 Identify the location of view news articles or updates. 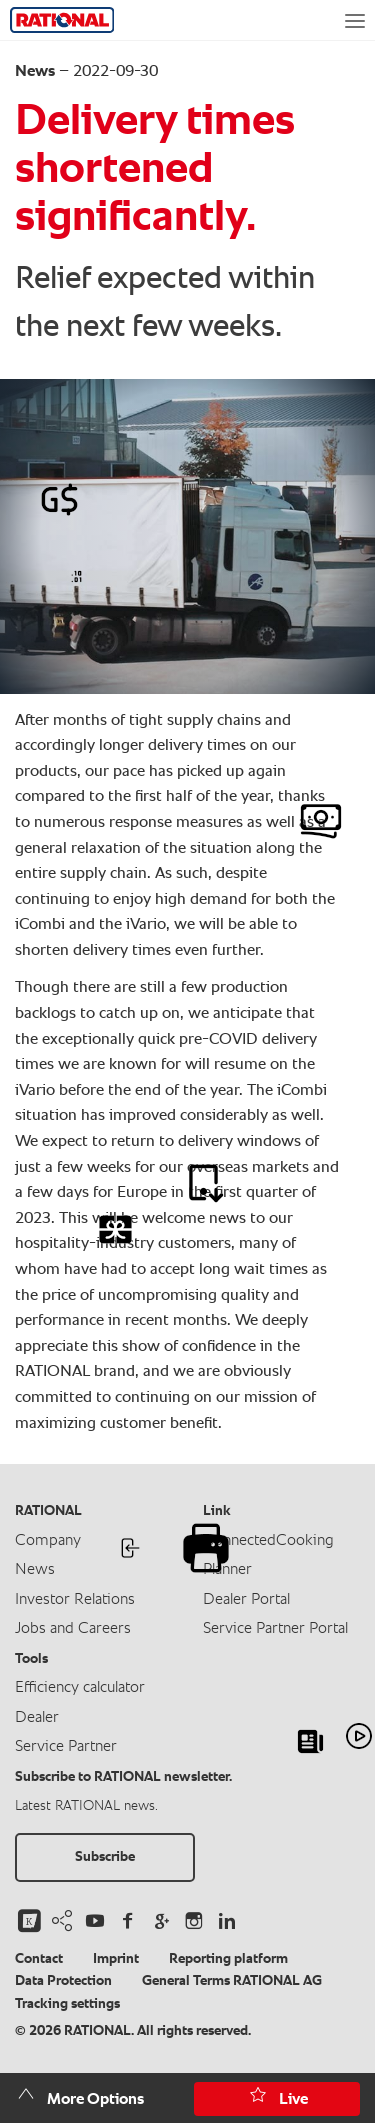
(310, 1741).